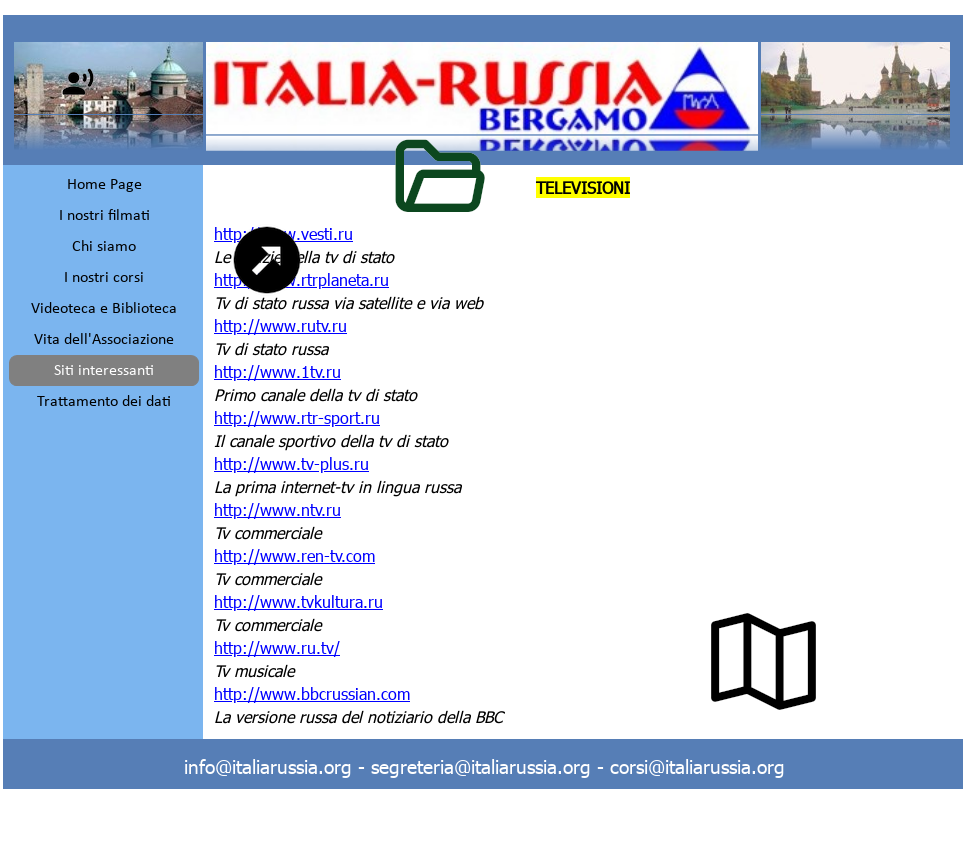  Describe the element at coordinates (267, 260) in the screenshot. I see `open link in new tab or window` at that location.